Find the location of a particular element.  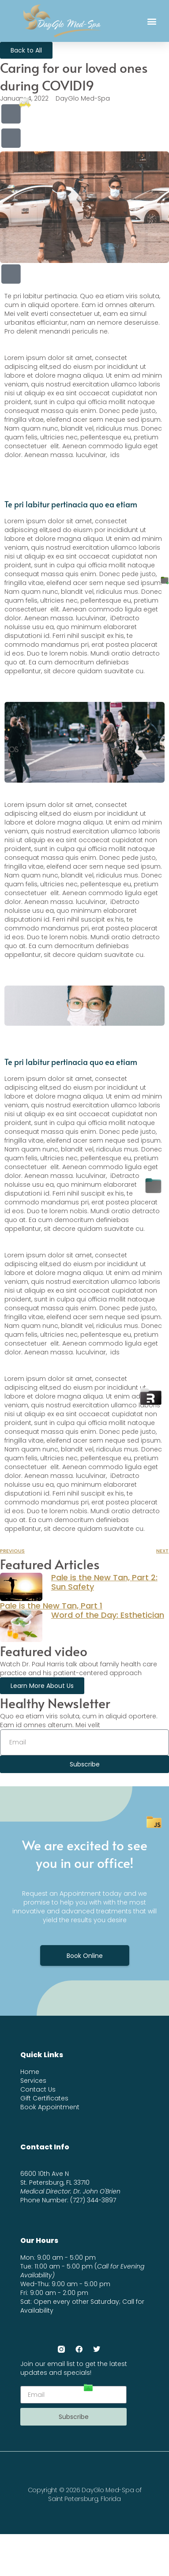

open javascript project folder is located at coordinates (154, 1822).